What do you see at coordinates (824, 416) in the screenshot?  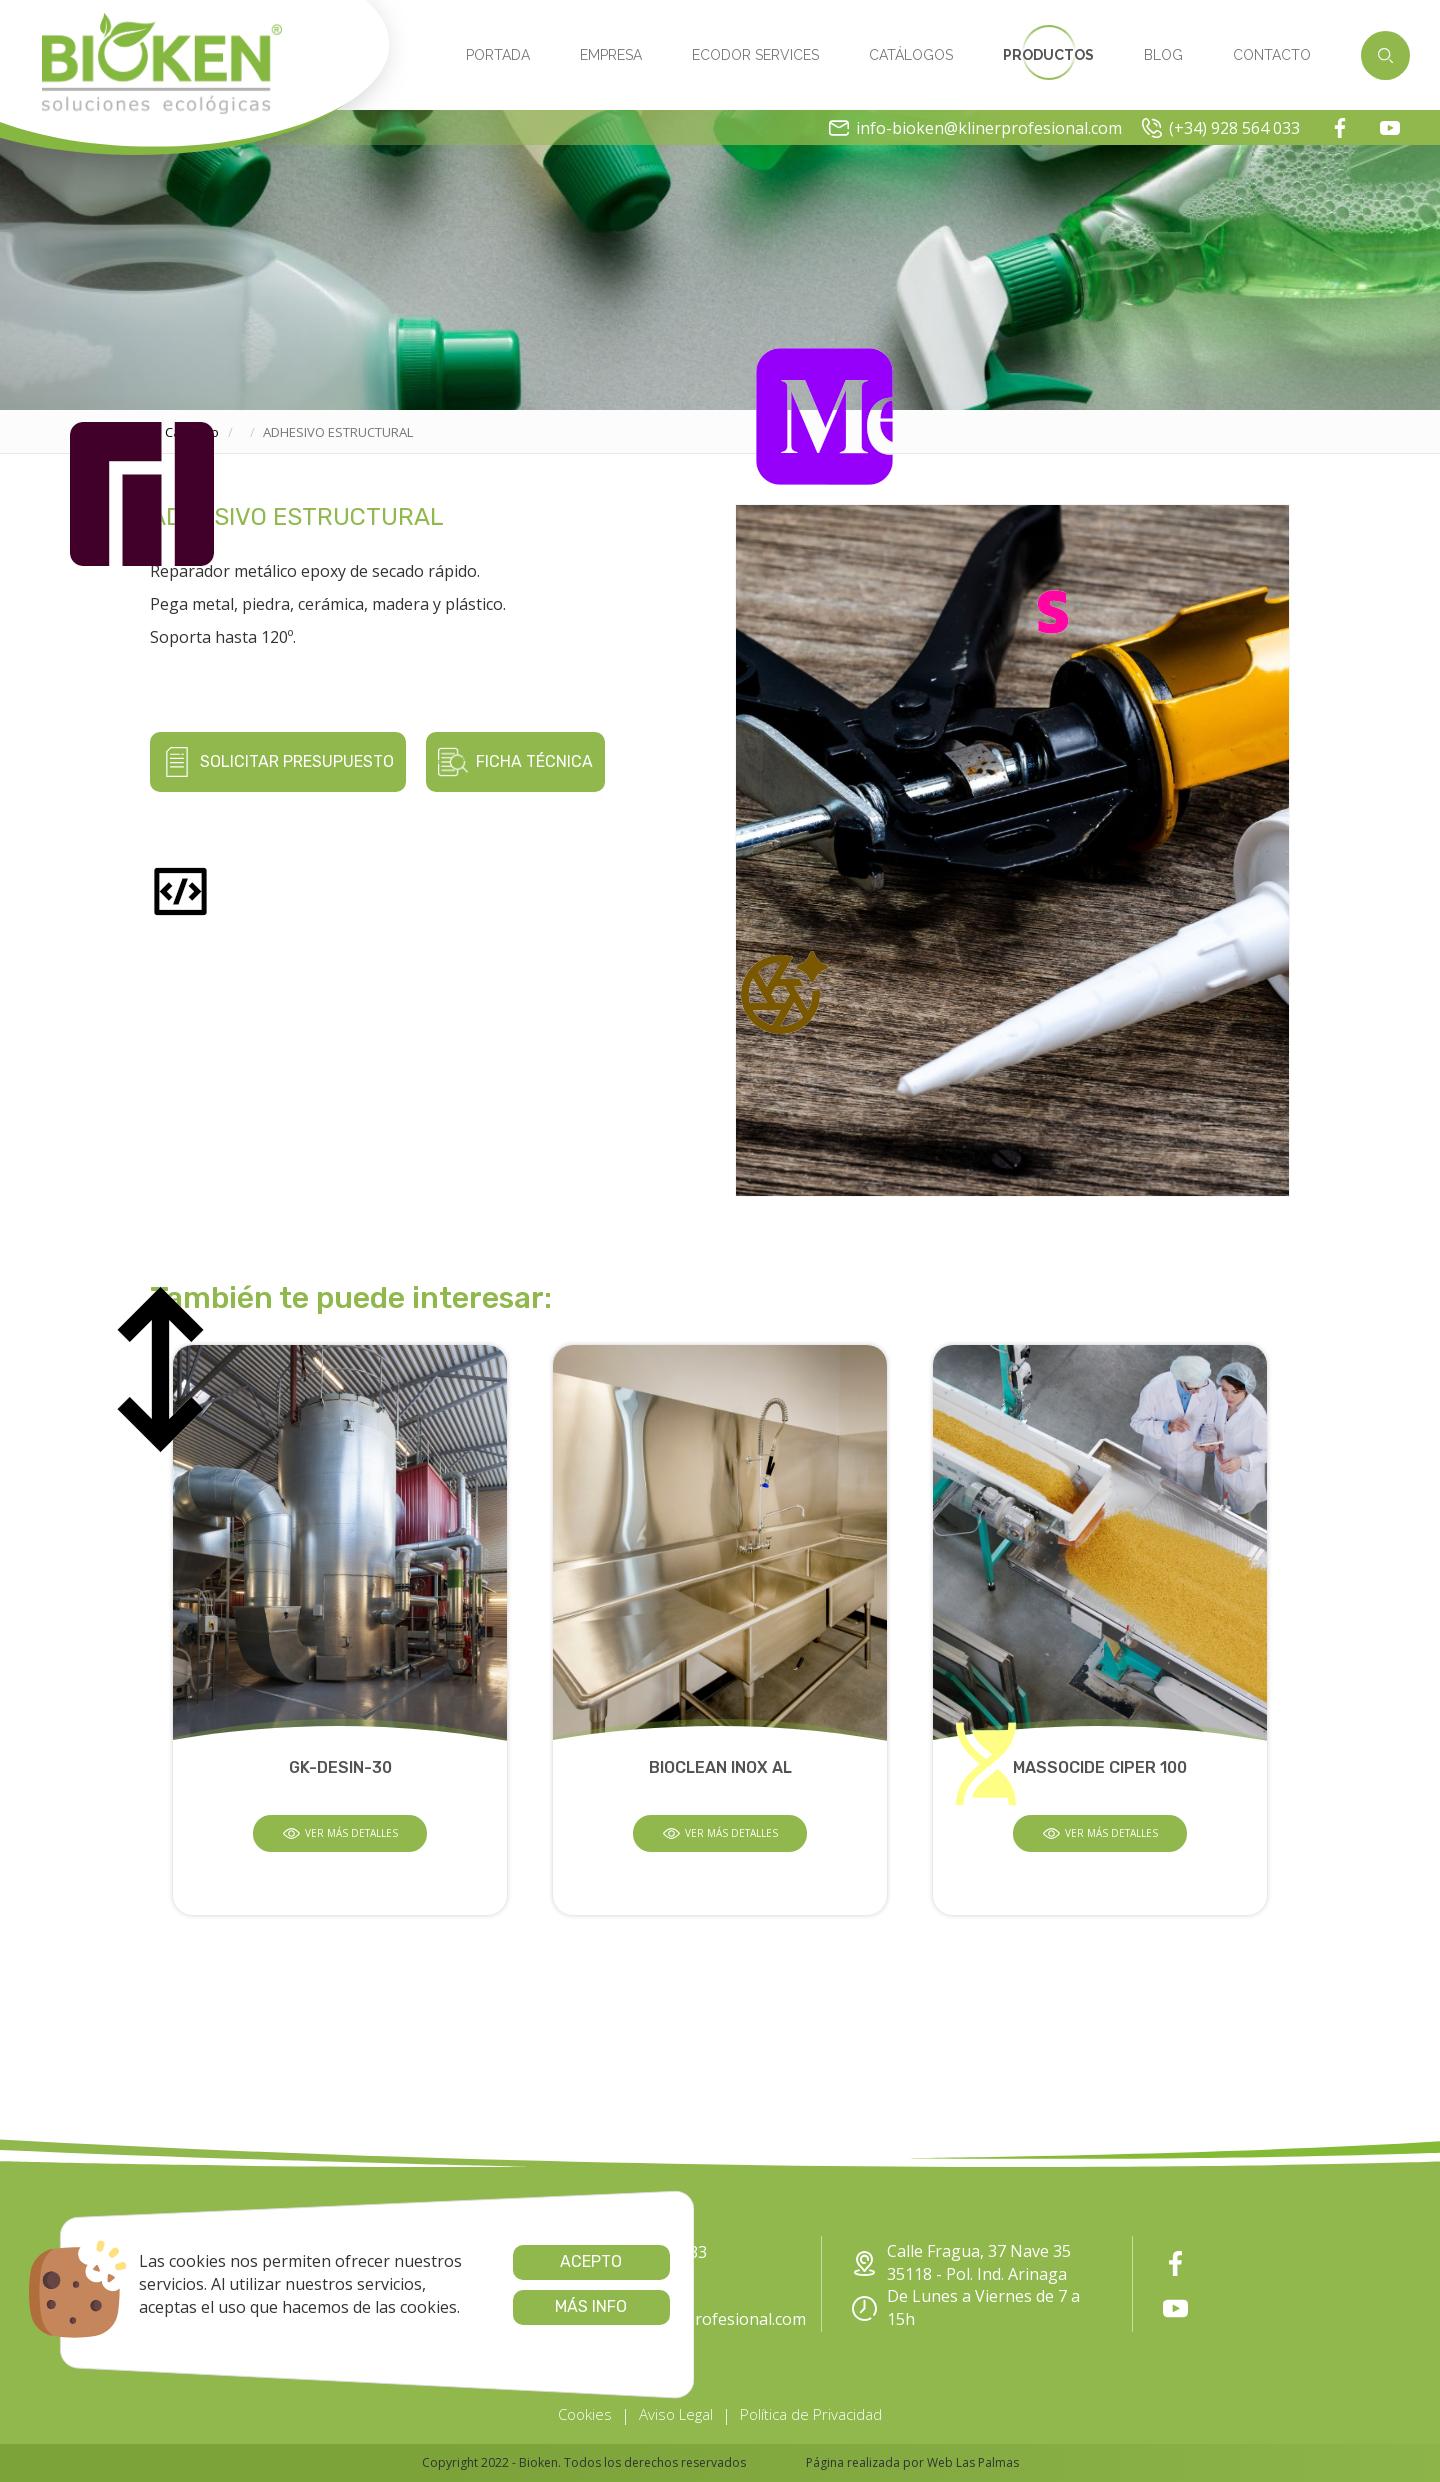 I see `open the Medium app` at bounding box center [824, 416].